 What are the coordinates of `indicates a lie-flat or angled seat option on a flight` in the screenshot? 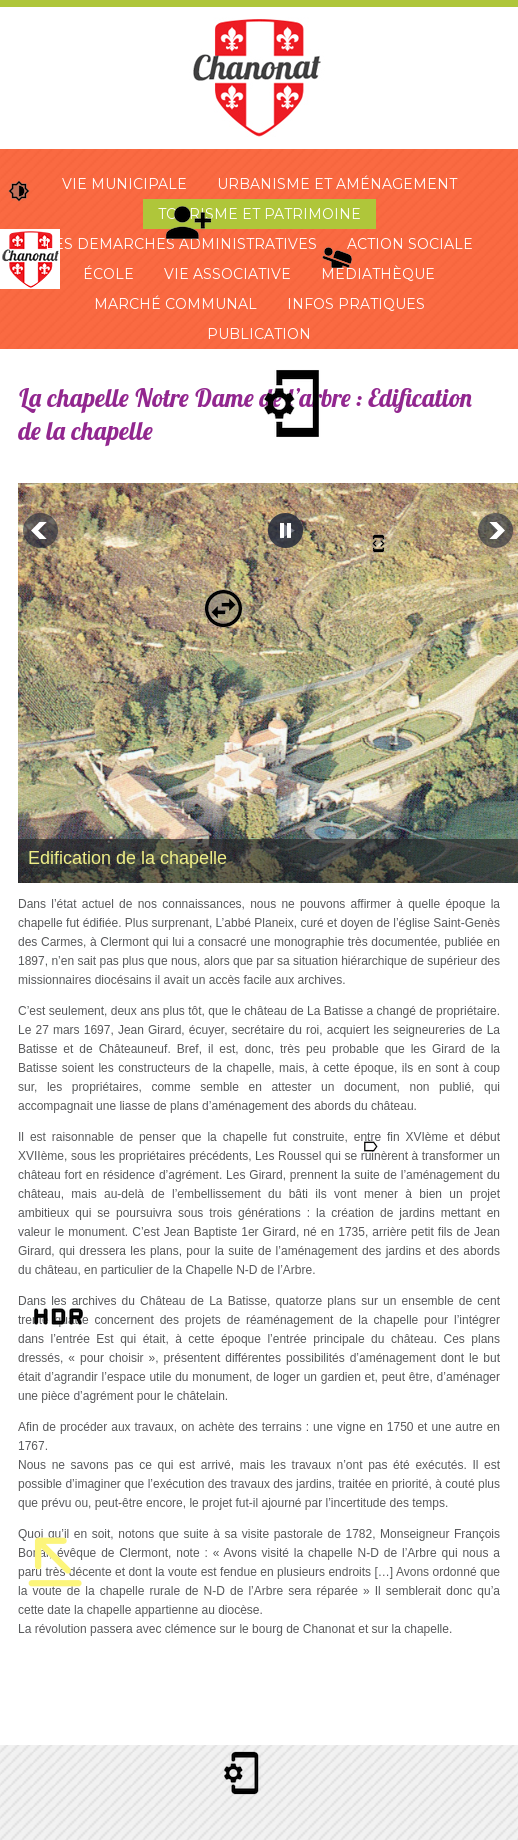 It's located at (337, 258).